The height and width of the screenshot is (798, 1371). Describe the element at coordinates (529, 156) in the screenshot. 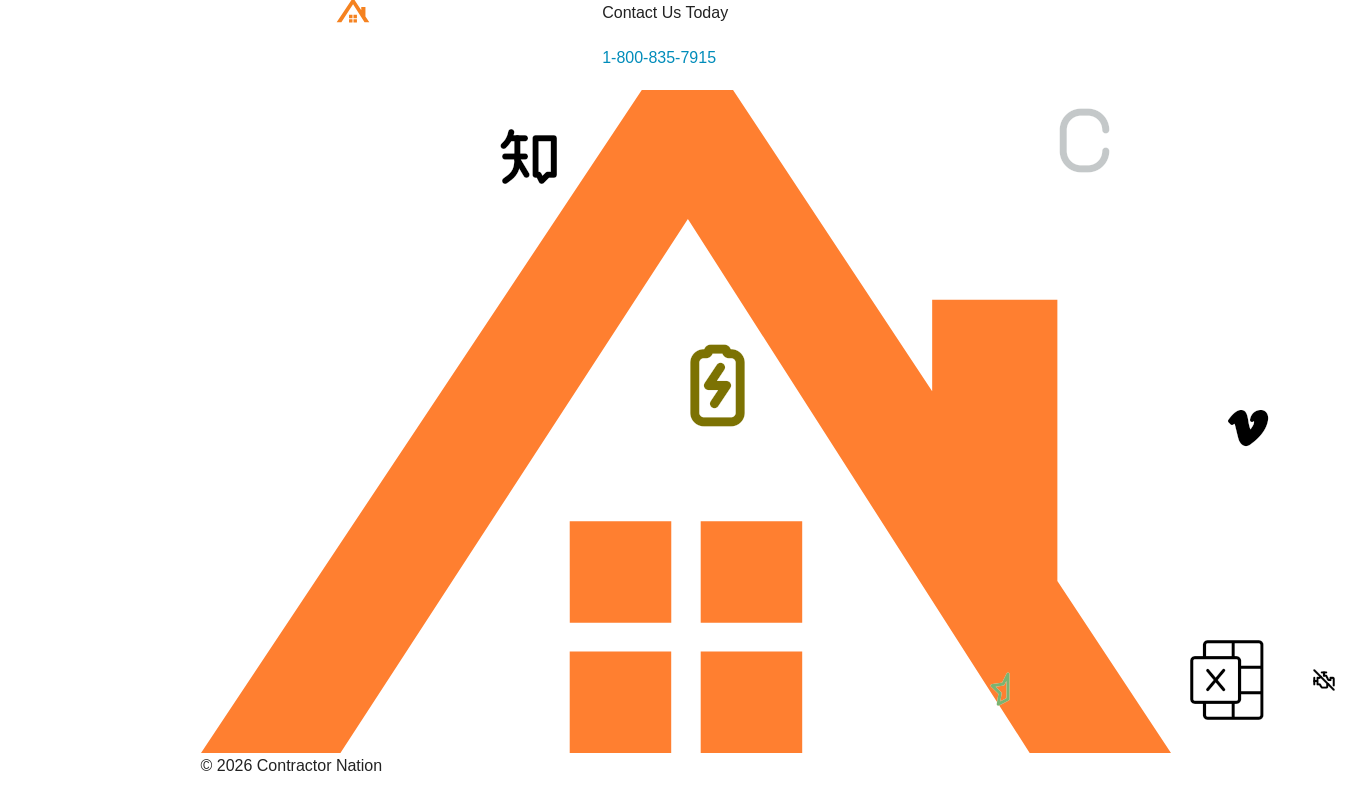

I see `open zhihu app` at that location.